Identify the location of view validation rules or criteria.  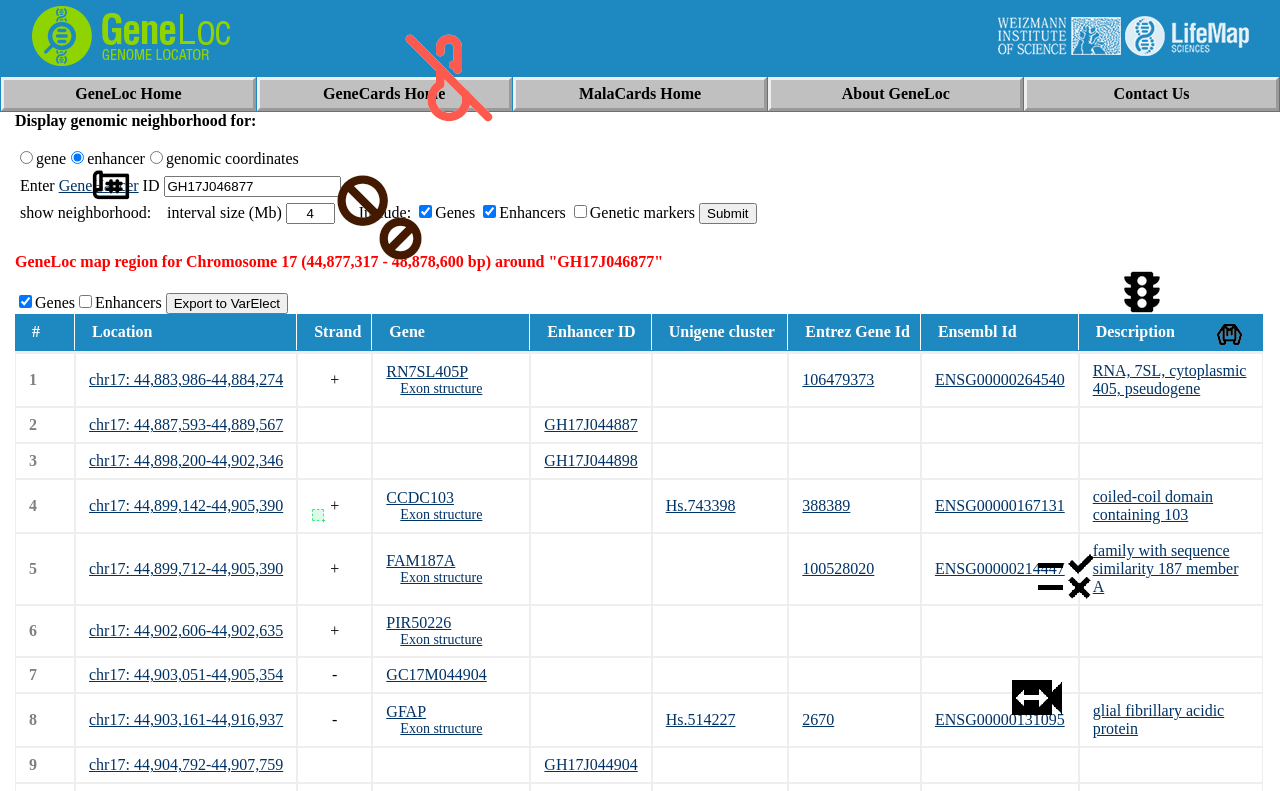
(1065, 576).